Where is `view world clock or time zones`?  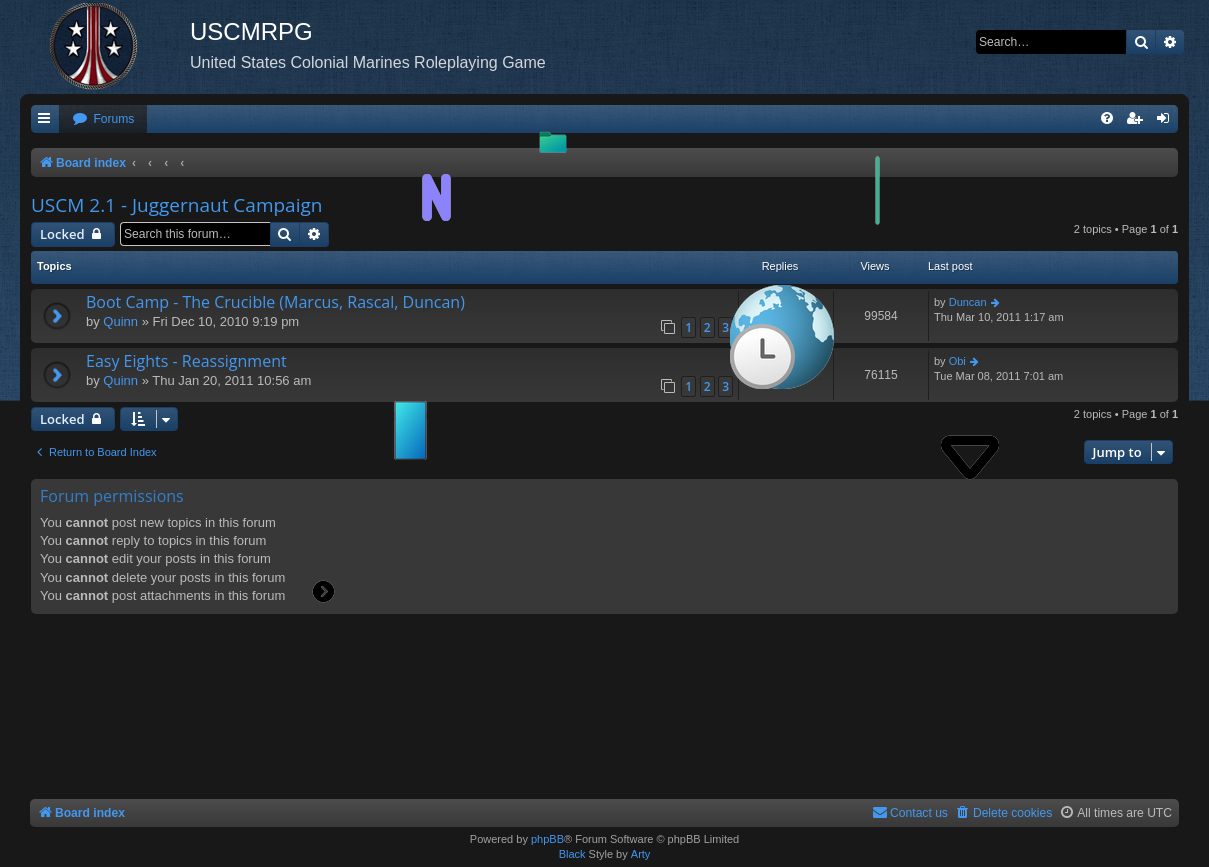
view world clock or time zones is located at coordinates (782, 337).